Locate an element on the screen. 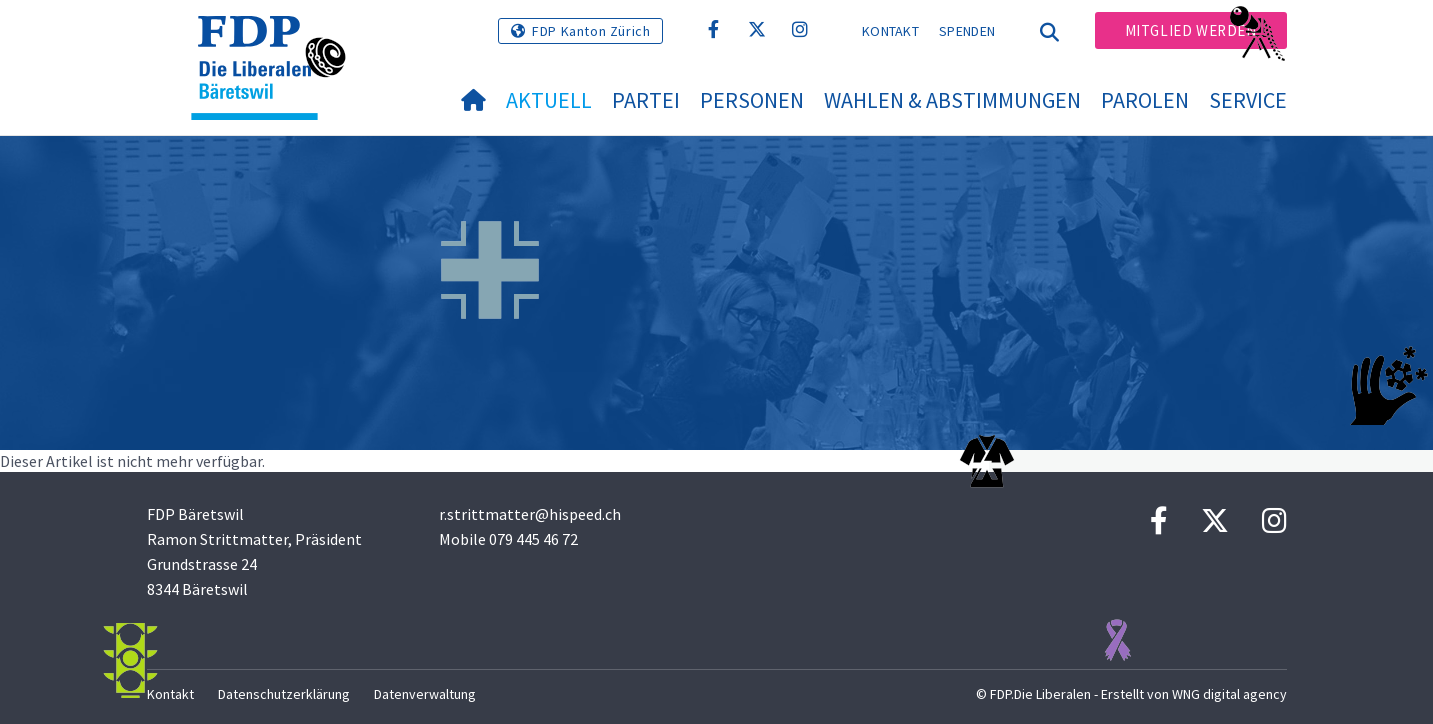 Image resolution: width=1433 pixels, height=724 pixels. cast an ice or frost spell is located at coordinates (1389, 385).